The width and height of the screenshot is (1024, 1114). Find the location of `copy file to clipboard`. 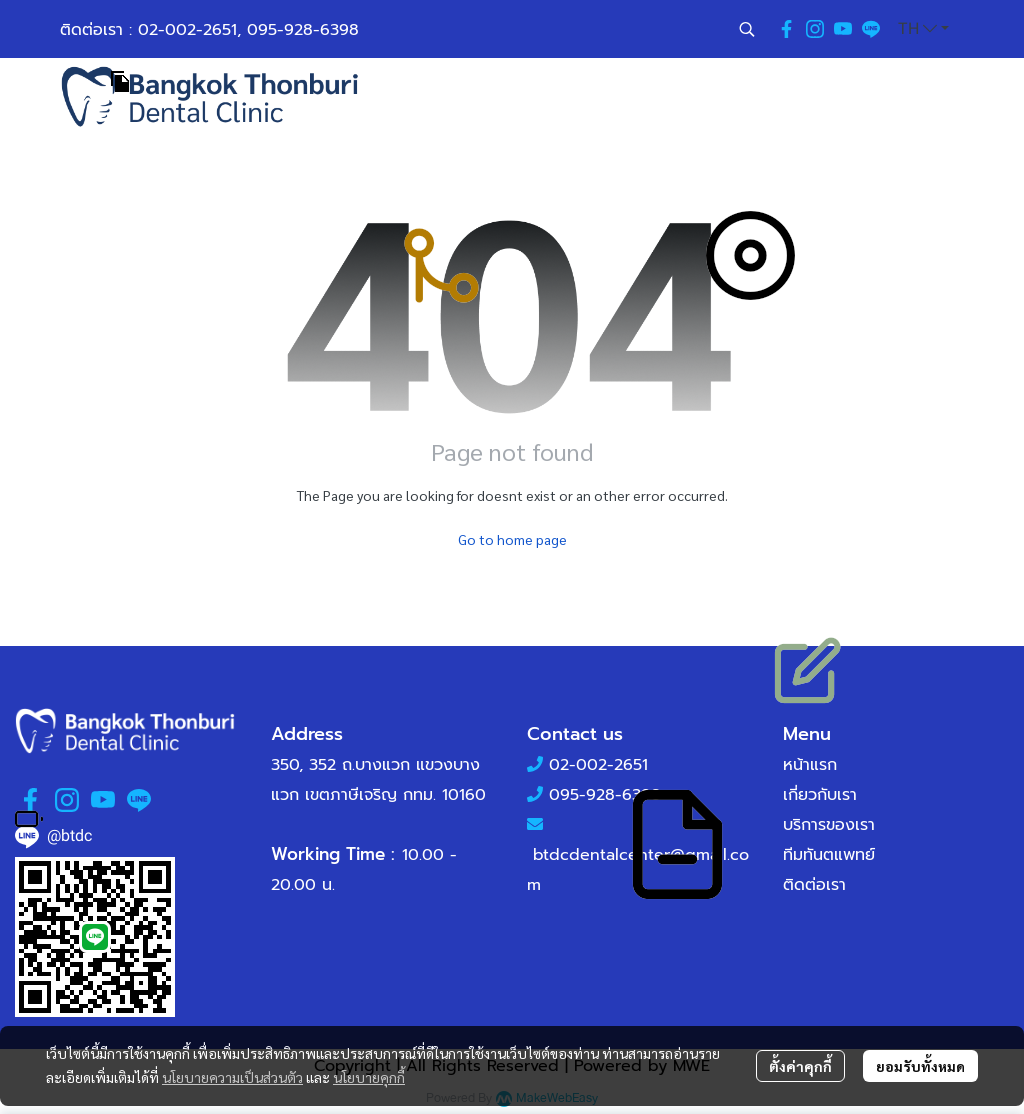

copy file to clipboard is located at coordinates (120, 81).